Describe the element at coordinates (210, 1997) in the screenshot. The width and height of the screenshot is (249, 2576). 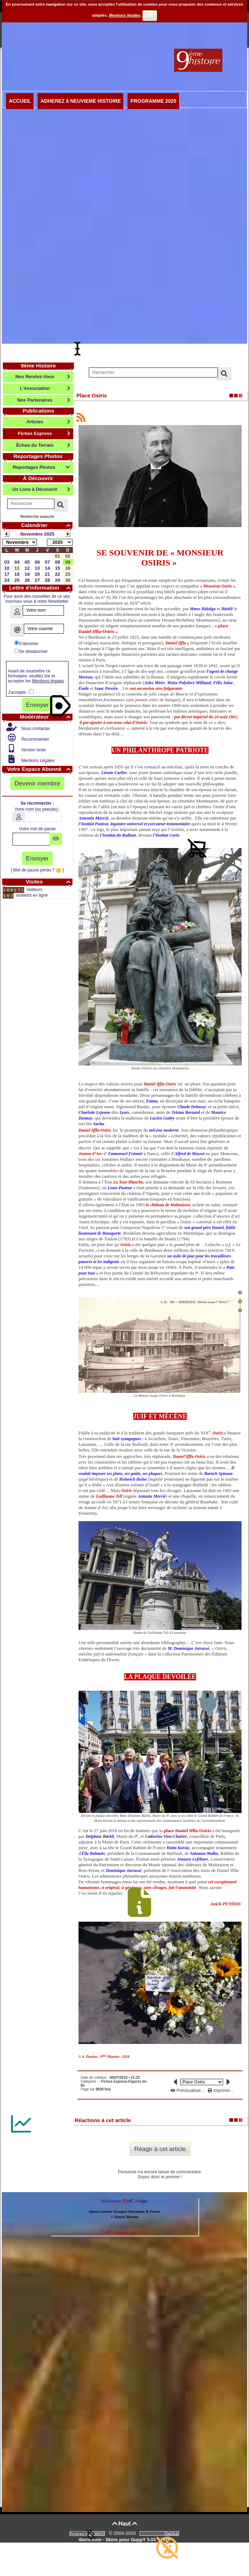
I see `mute your microphone` at that location.